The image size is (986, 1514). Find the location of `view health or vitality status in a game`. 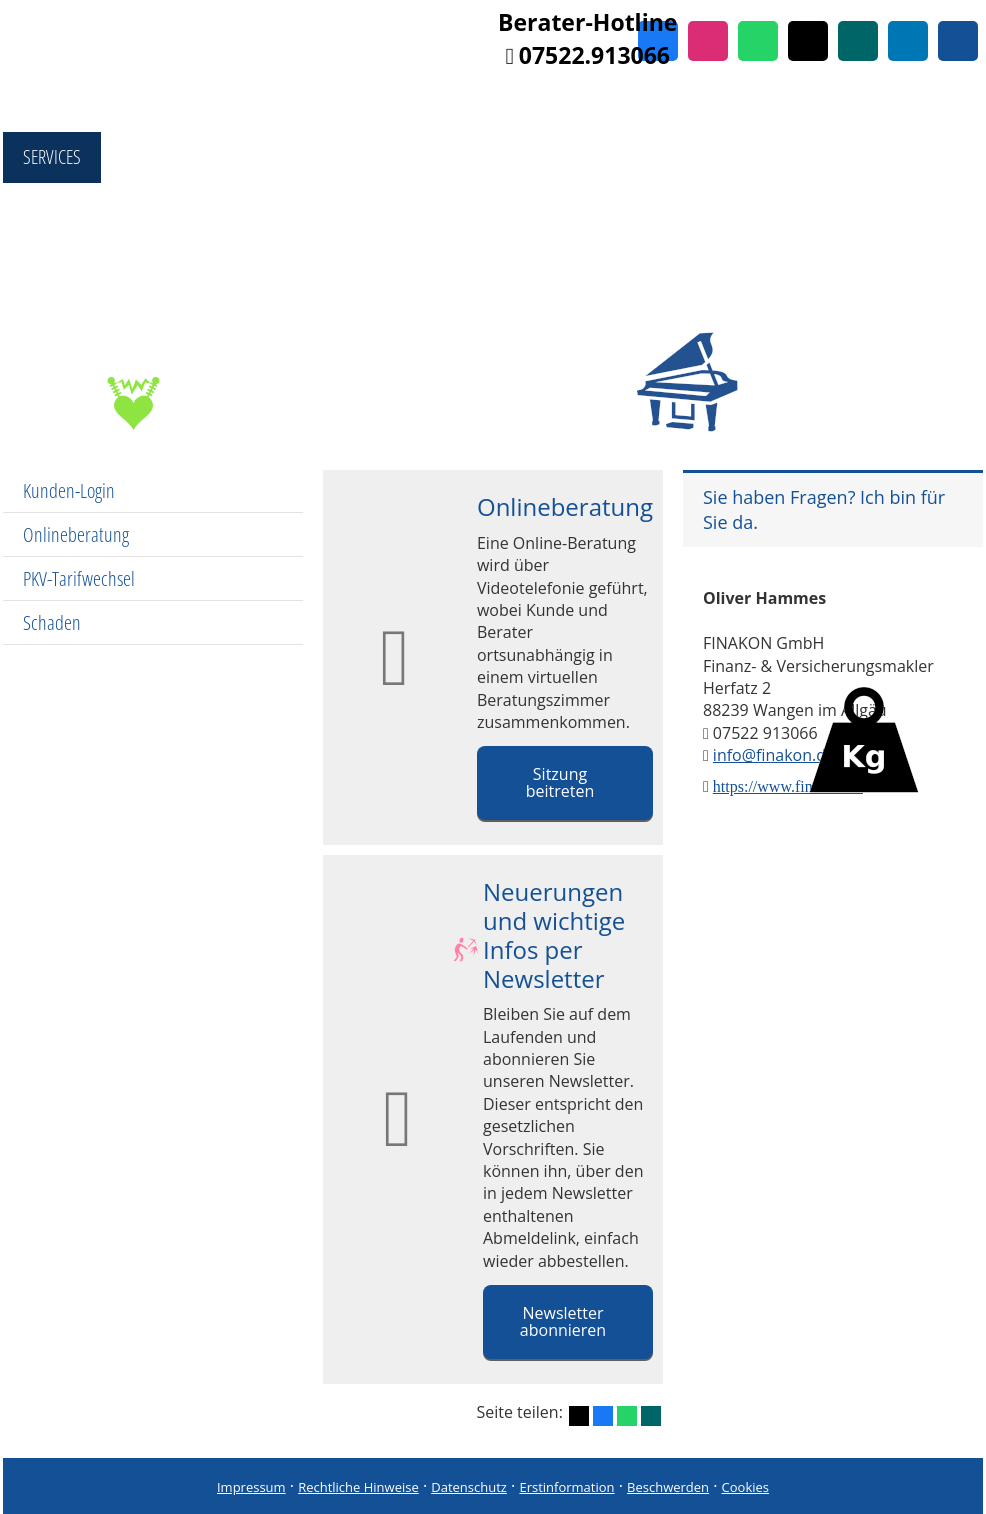

view health or vitality status in a game is located at coordinates (133, 403).